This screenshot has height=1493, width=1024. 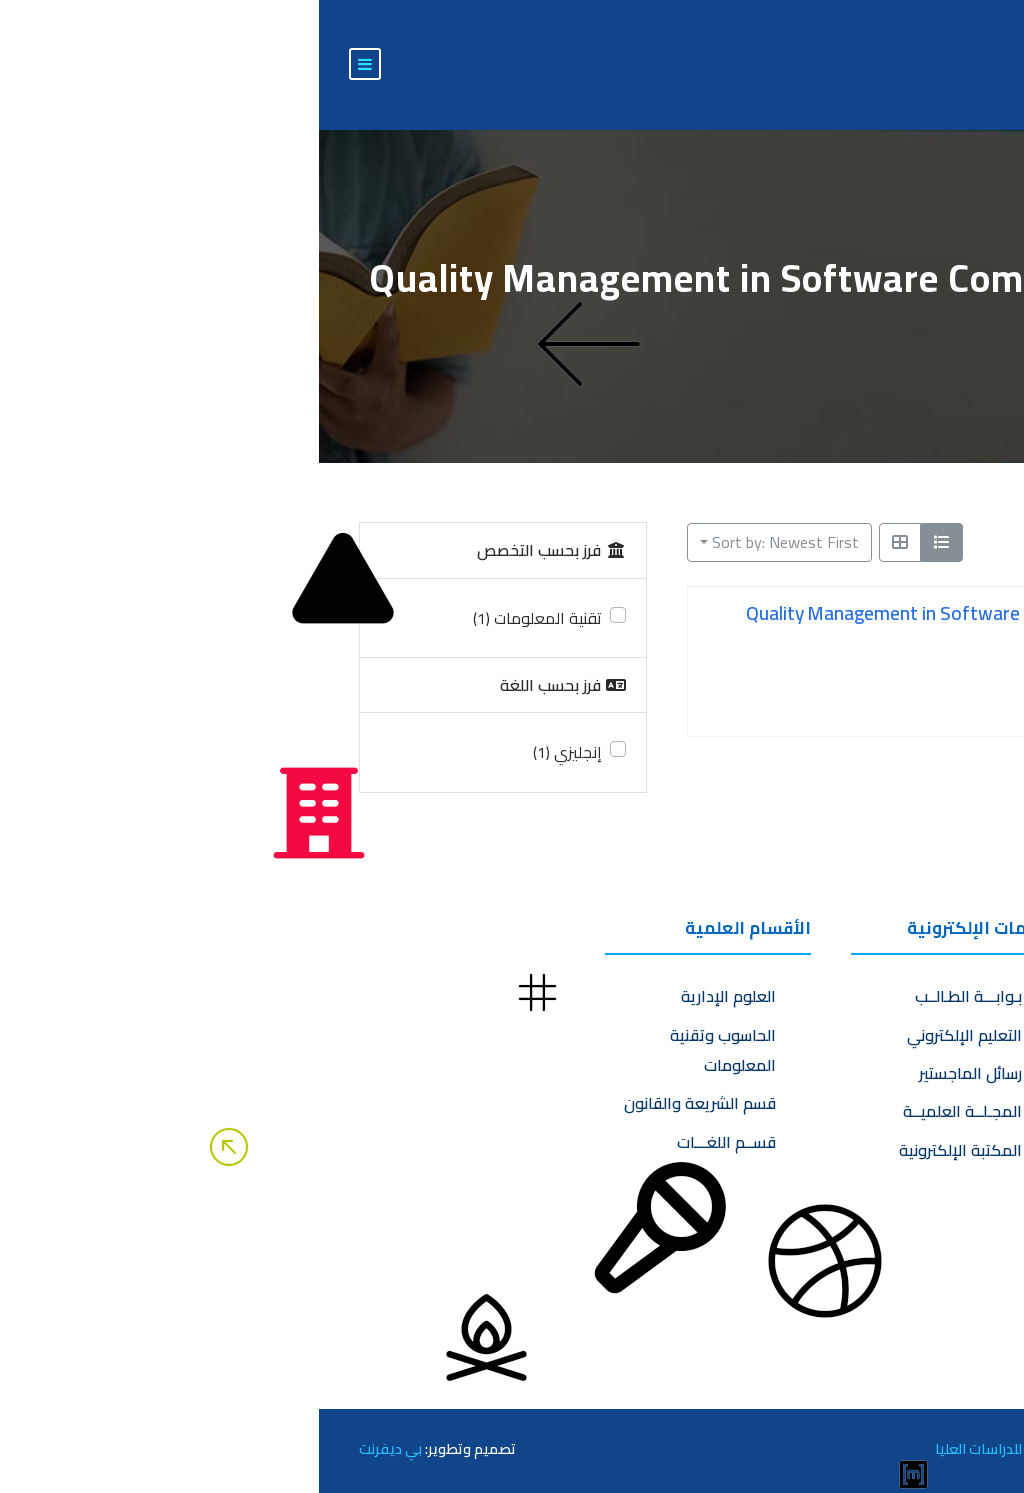 I want to click on indicates a warning or alert status, so click(x=343, y=580).